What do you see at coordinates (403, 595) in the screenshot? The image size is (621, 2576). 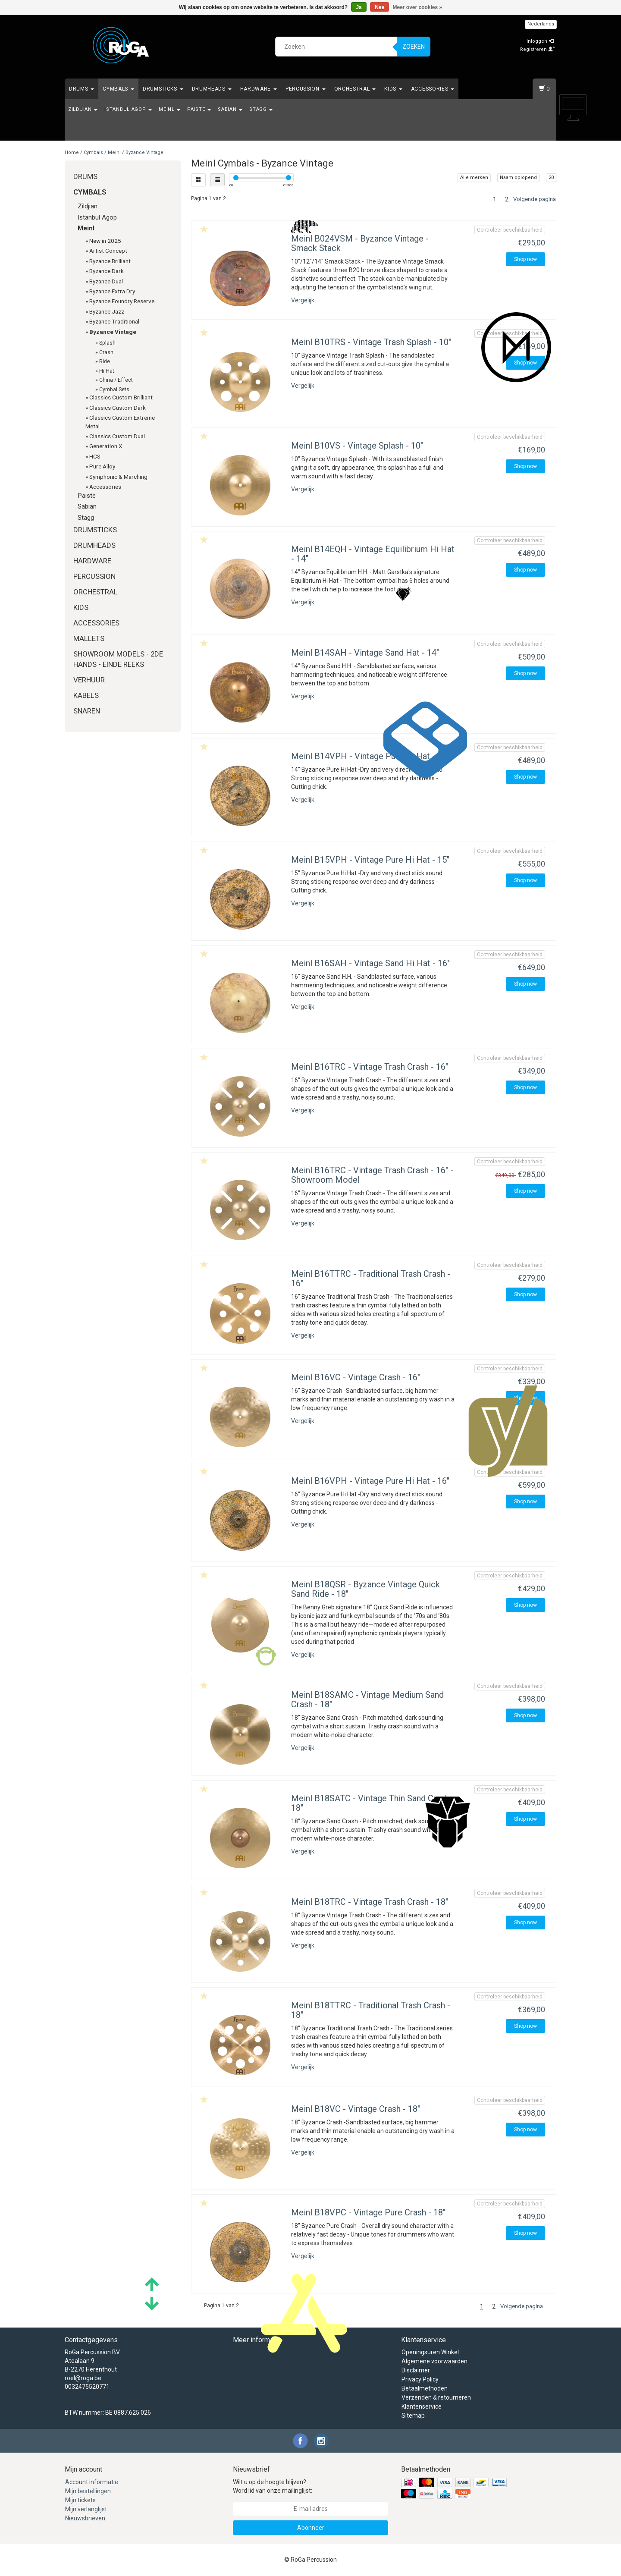 I see `open sketch design app` at bounding box center [403, 595].